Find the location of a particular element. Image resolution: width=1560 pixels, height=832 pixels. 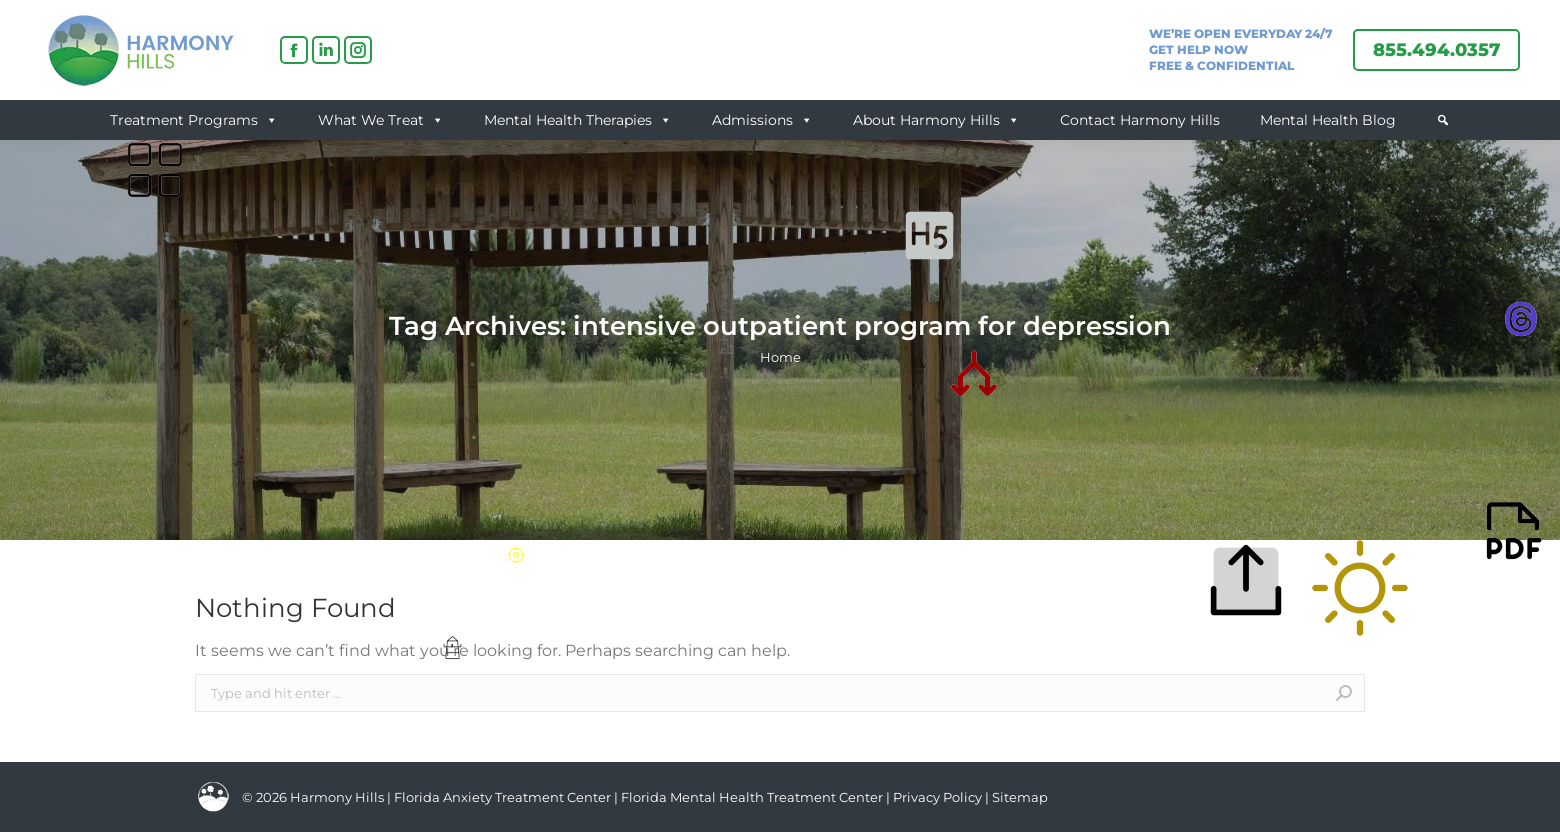

split content into multiple paths is located at coordinates (974, 375).